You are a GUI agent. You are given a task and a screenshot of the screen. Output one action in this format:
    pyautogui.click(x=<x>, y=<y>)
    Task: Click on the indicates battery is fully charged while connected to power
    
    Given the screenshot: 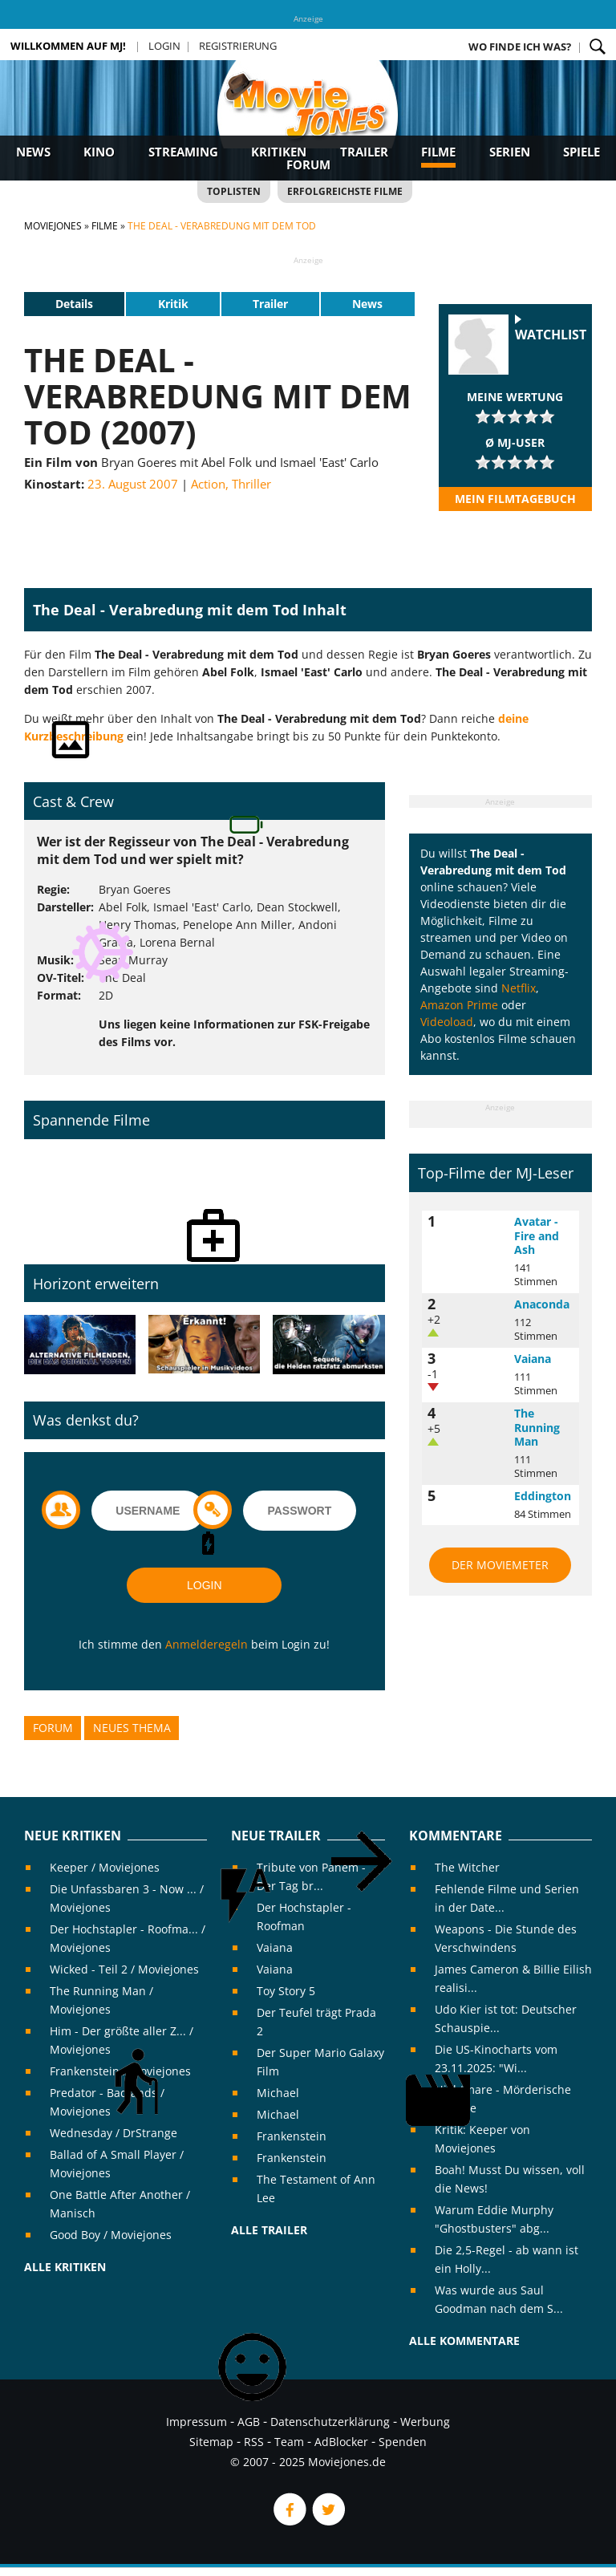 What is the action you would take?
    pyautogui.click(x=208, y=1543)
    